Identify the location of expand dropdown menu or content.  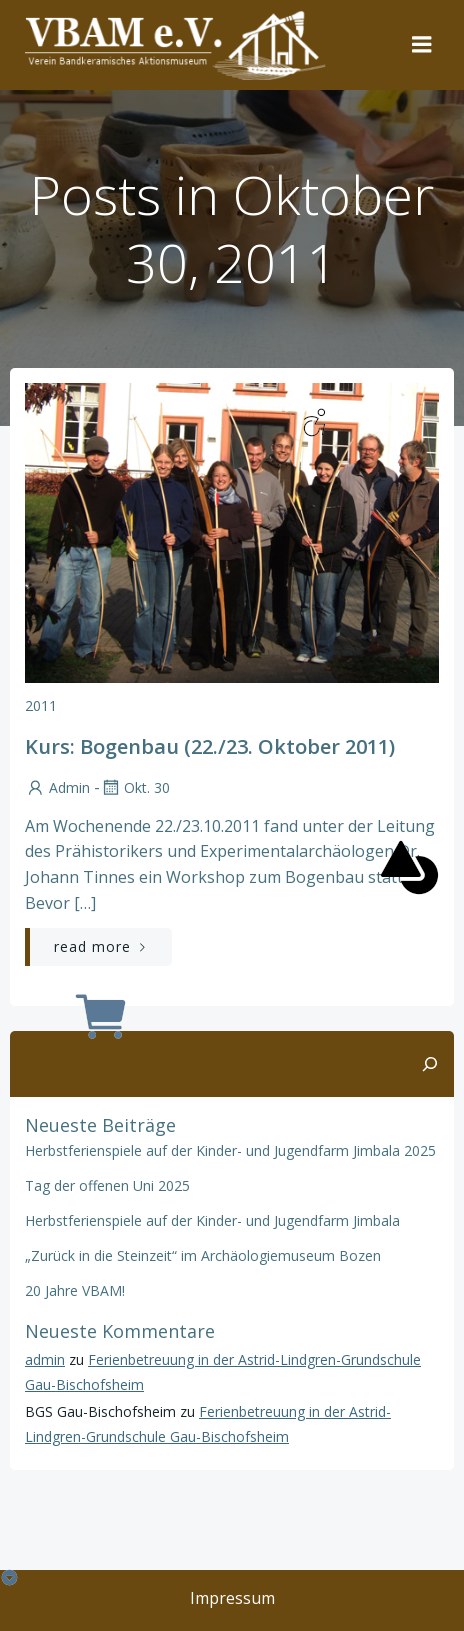
(9, 1577).